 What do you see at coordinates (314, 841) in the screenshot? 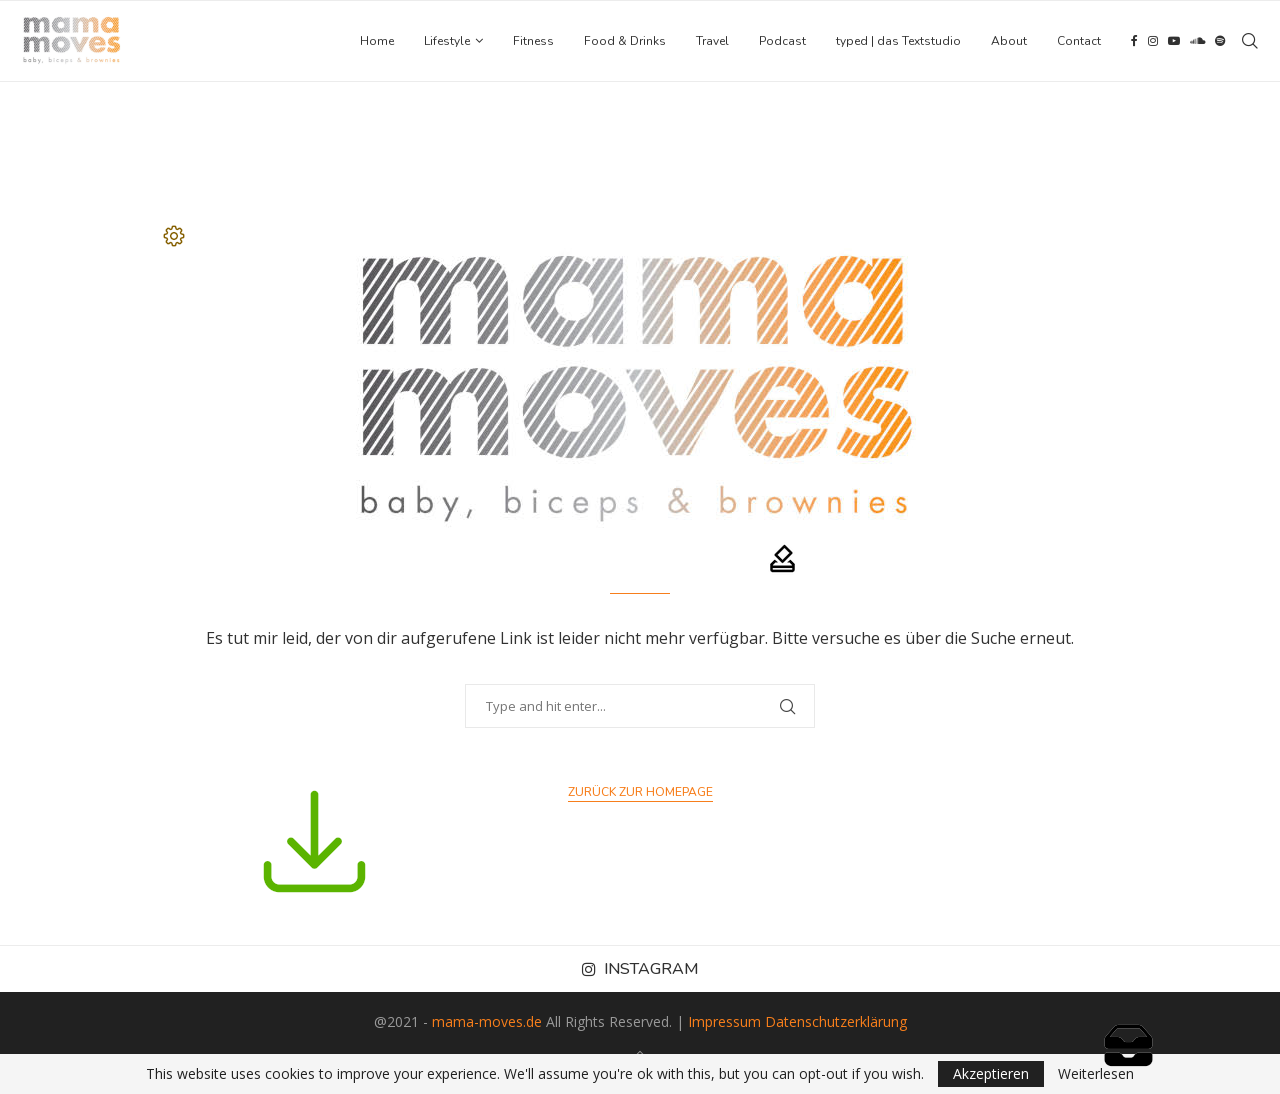
I see `download a file or document` at bounding box center [314, 841].